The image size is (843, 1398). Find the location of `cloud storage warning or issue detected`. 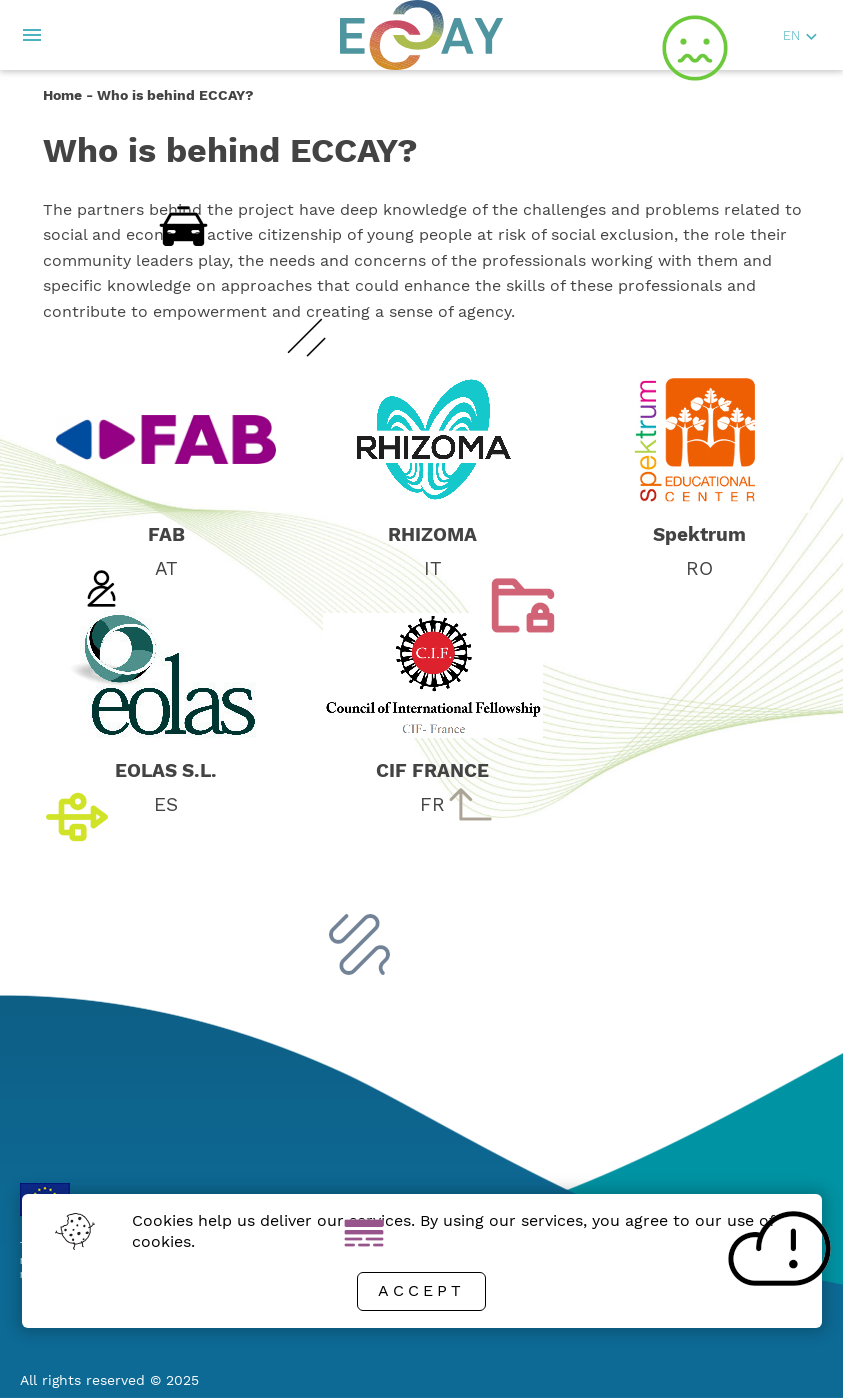

cloud storage warning or issue detected is located at coordinates (779, 1248).